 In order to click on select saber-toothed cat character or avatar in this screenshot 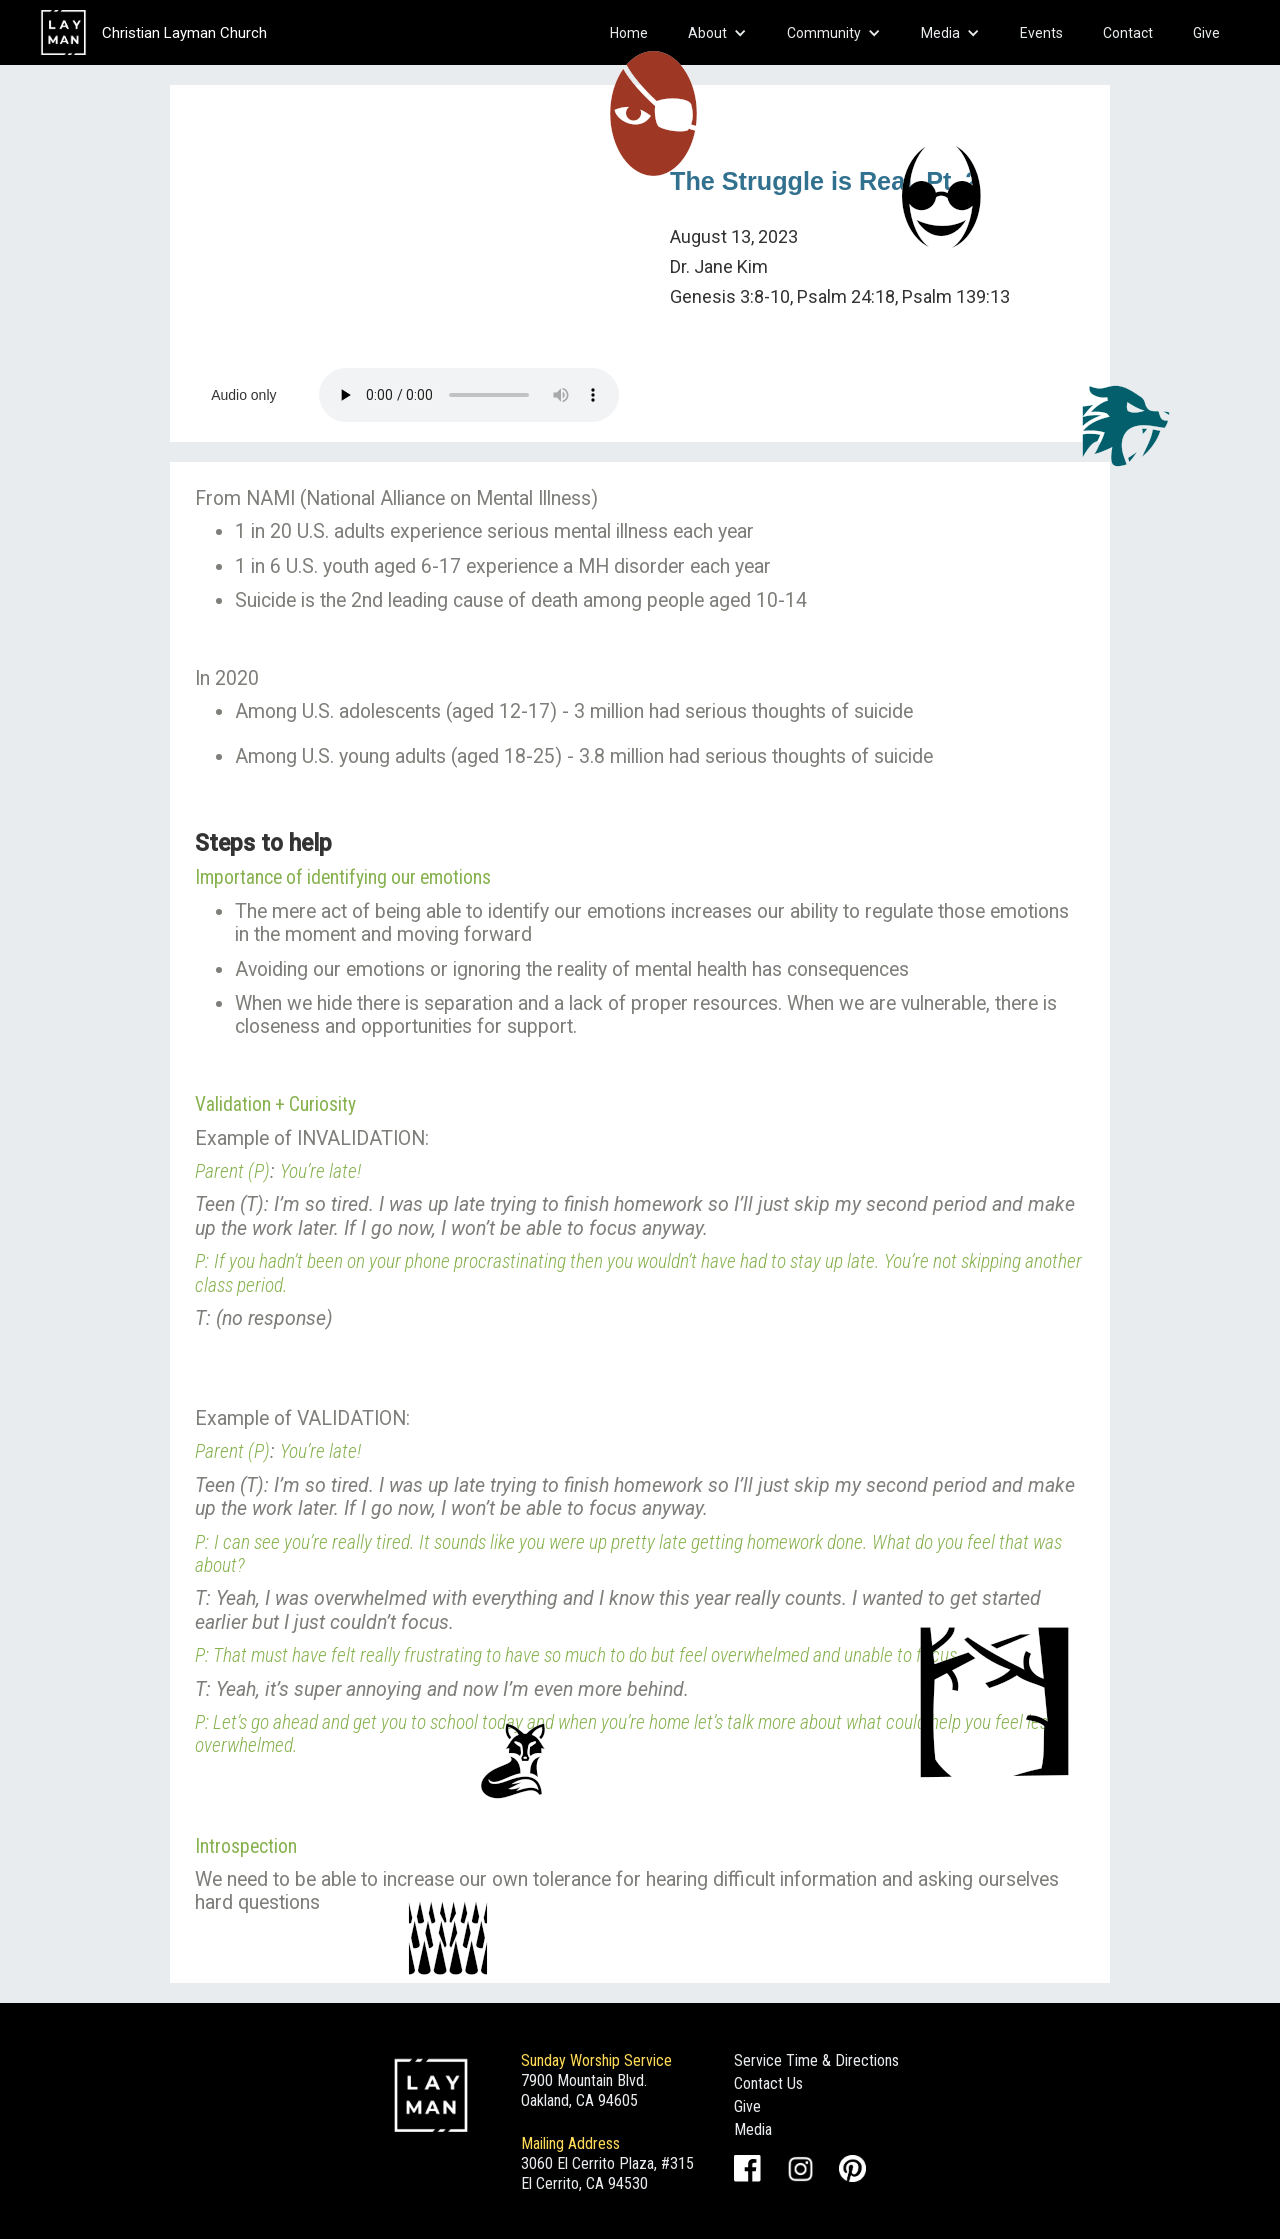, I will do `click(1126, 426)`.